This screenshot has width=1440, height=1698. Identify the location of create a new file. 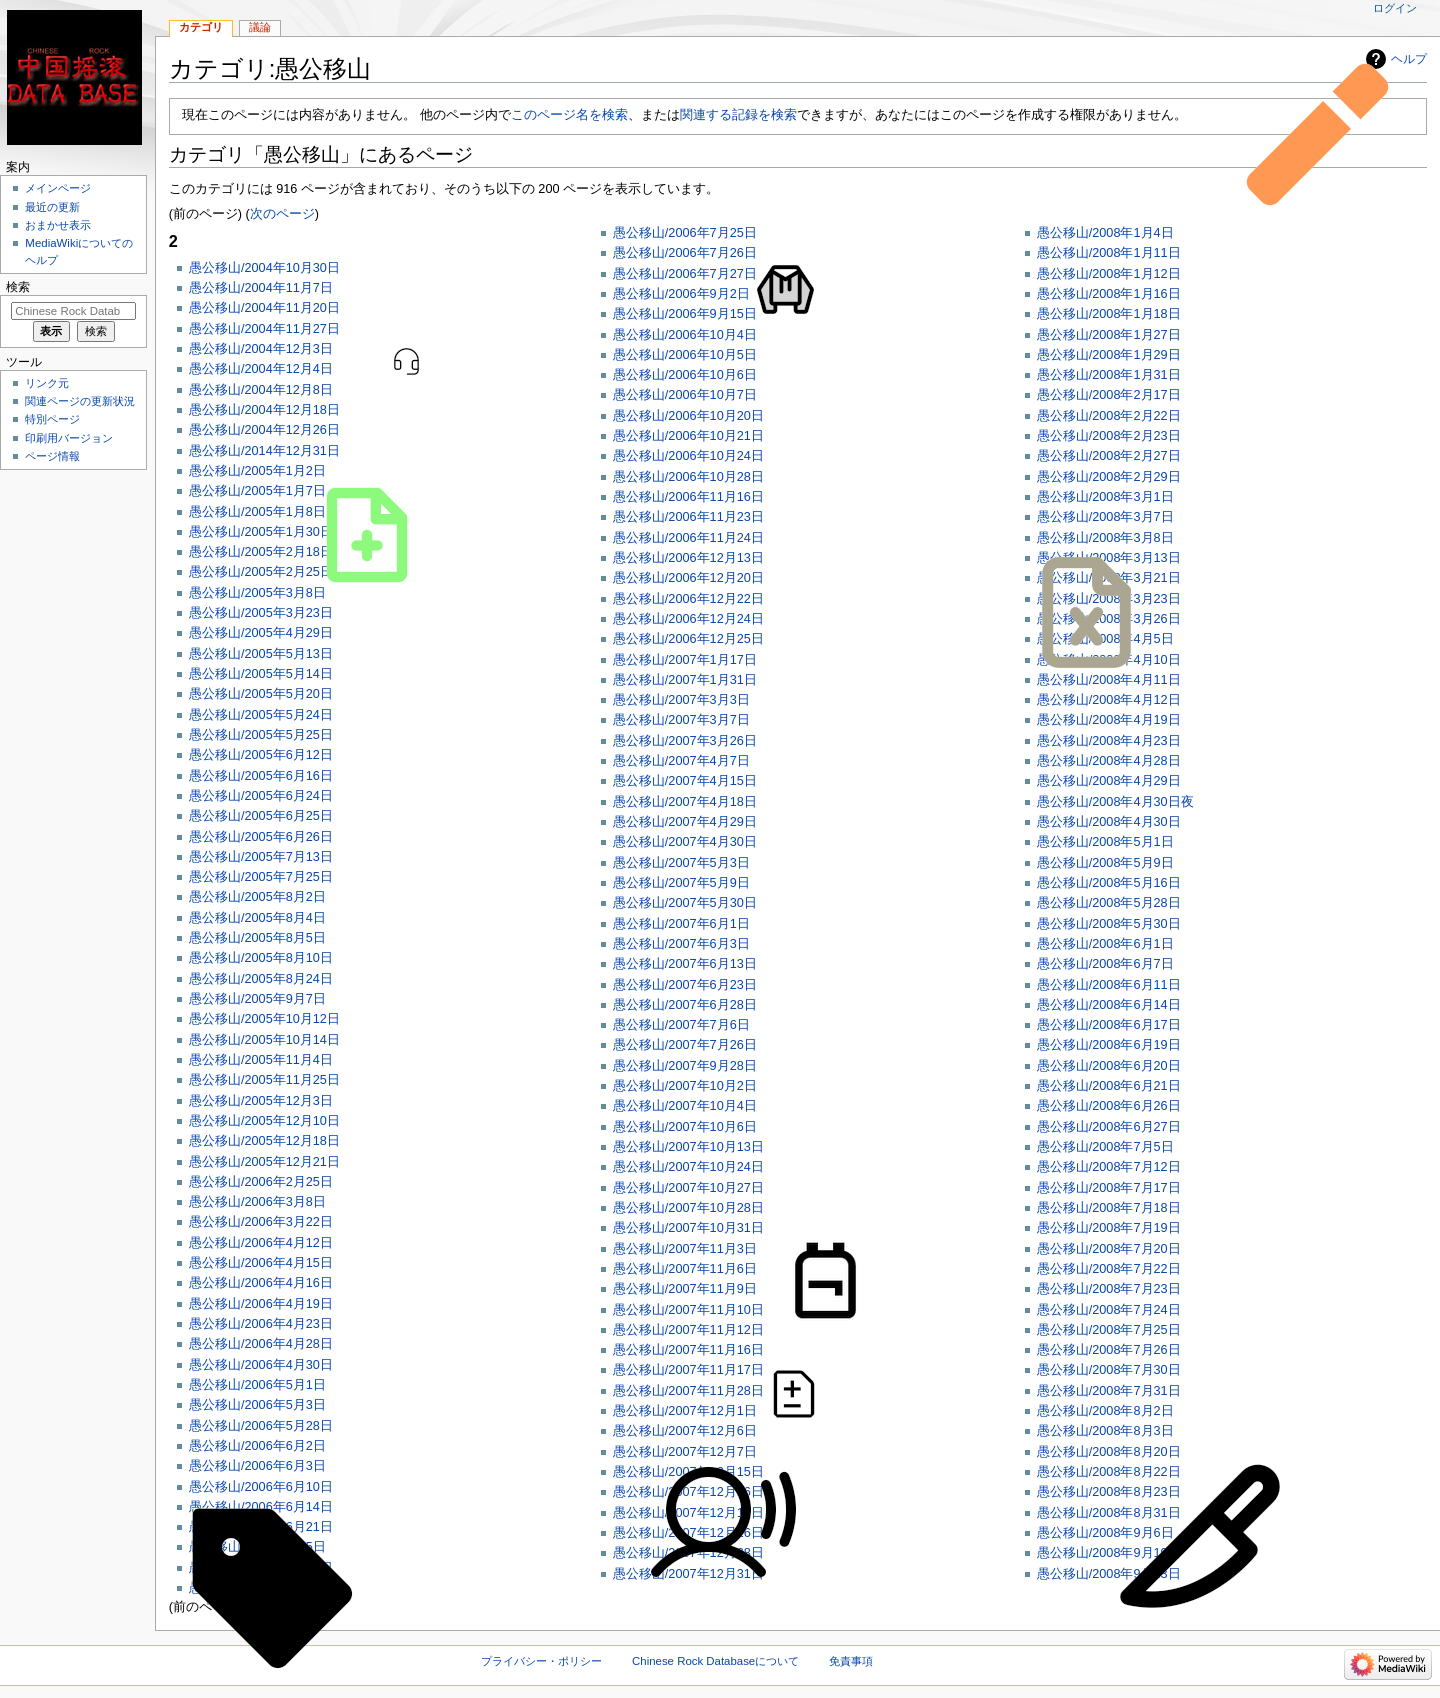
(367, 535).